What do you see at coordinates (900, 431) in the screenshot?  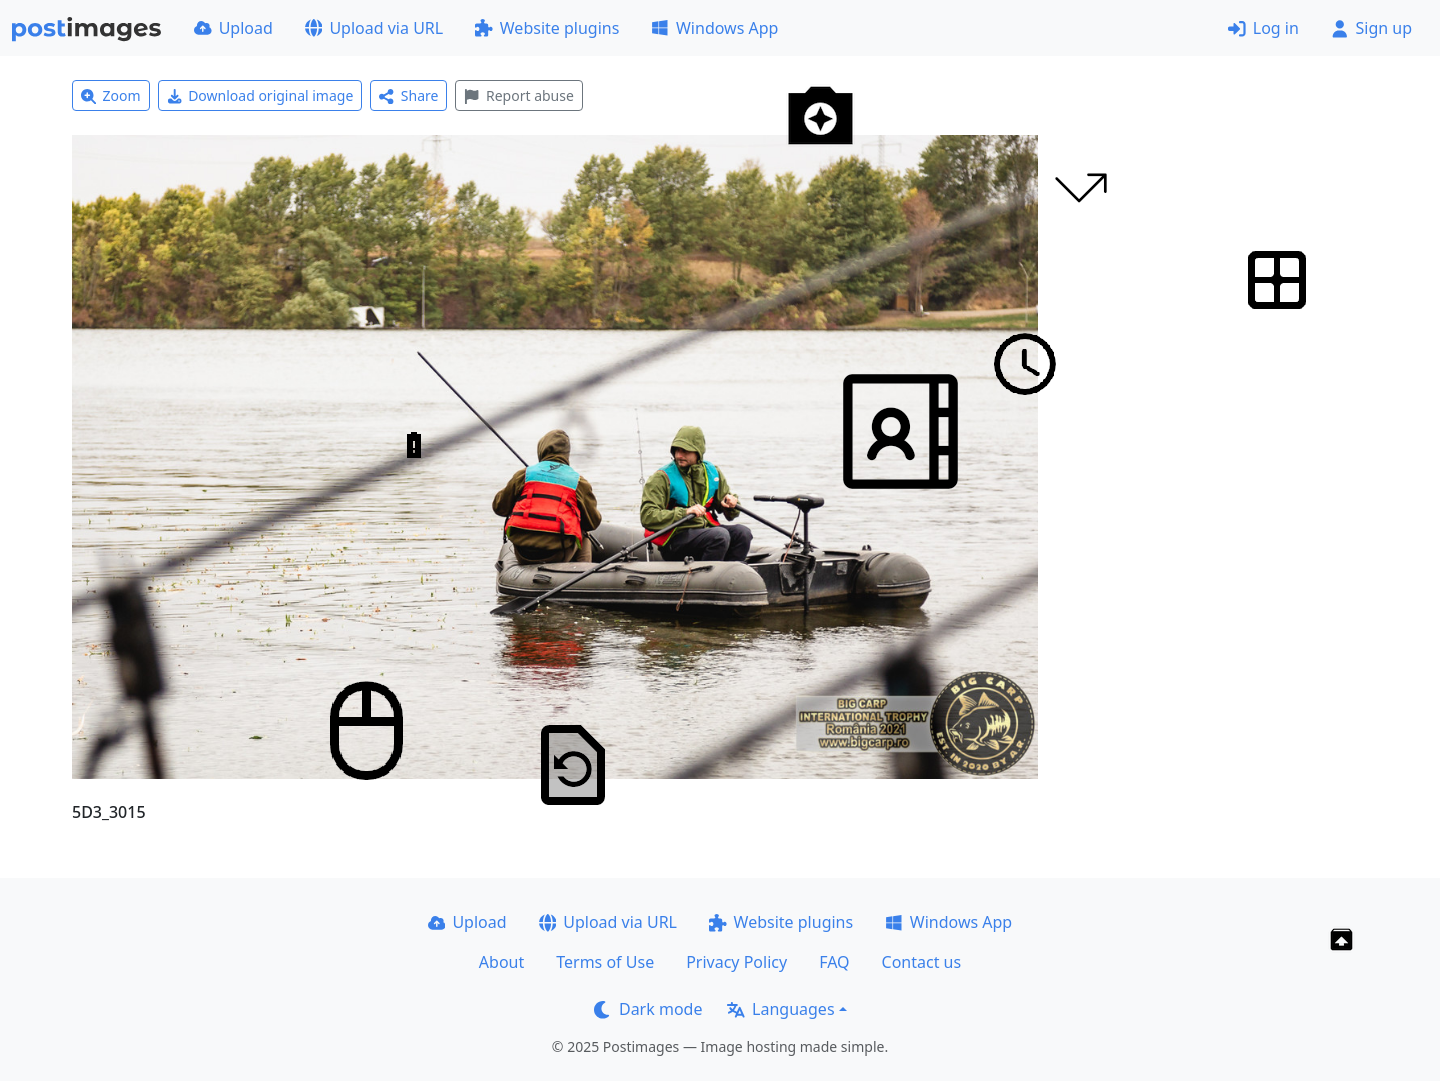 I see `open contacts or address book` at bounding box center [900, 431].